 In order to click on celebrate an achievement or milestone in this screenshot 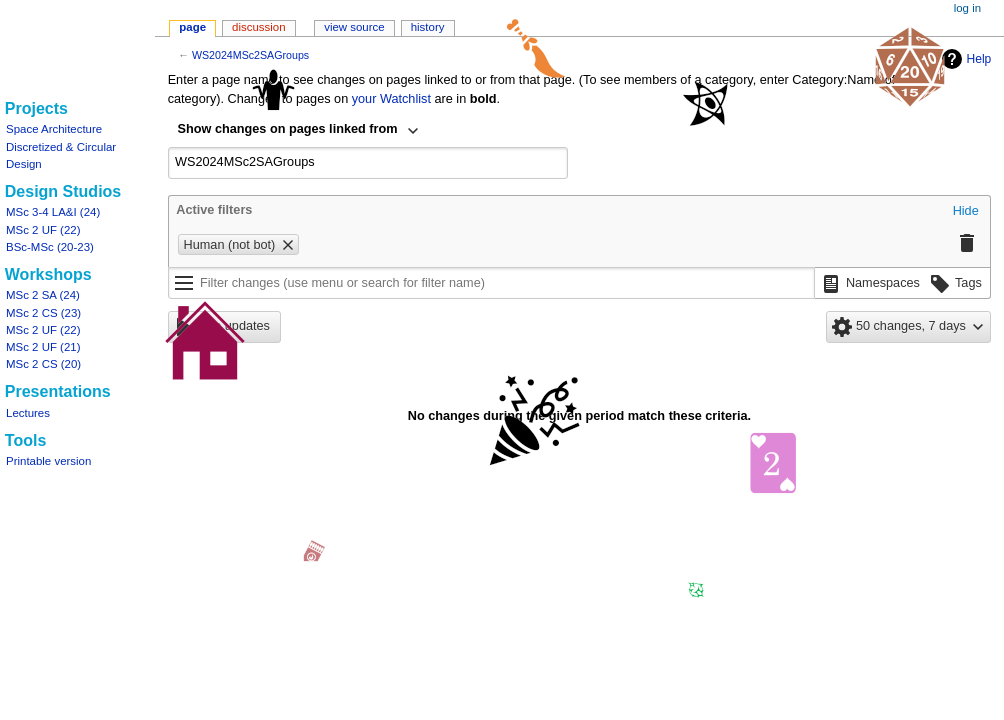, I will do `click(534, 421)`.